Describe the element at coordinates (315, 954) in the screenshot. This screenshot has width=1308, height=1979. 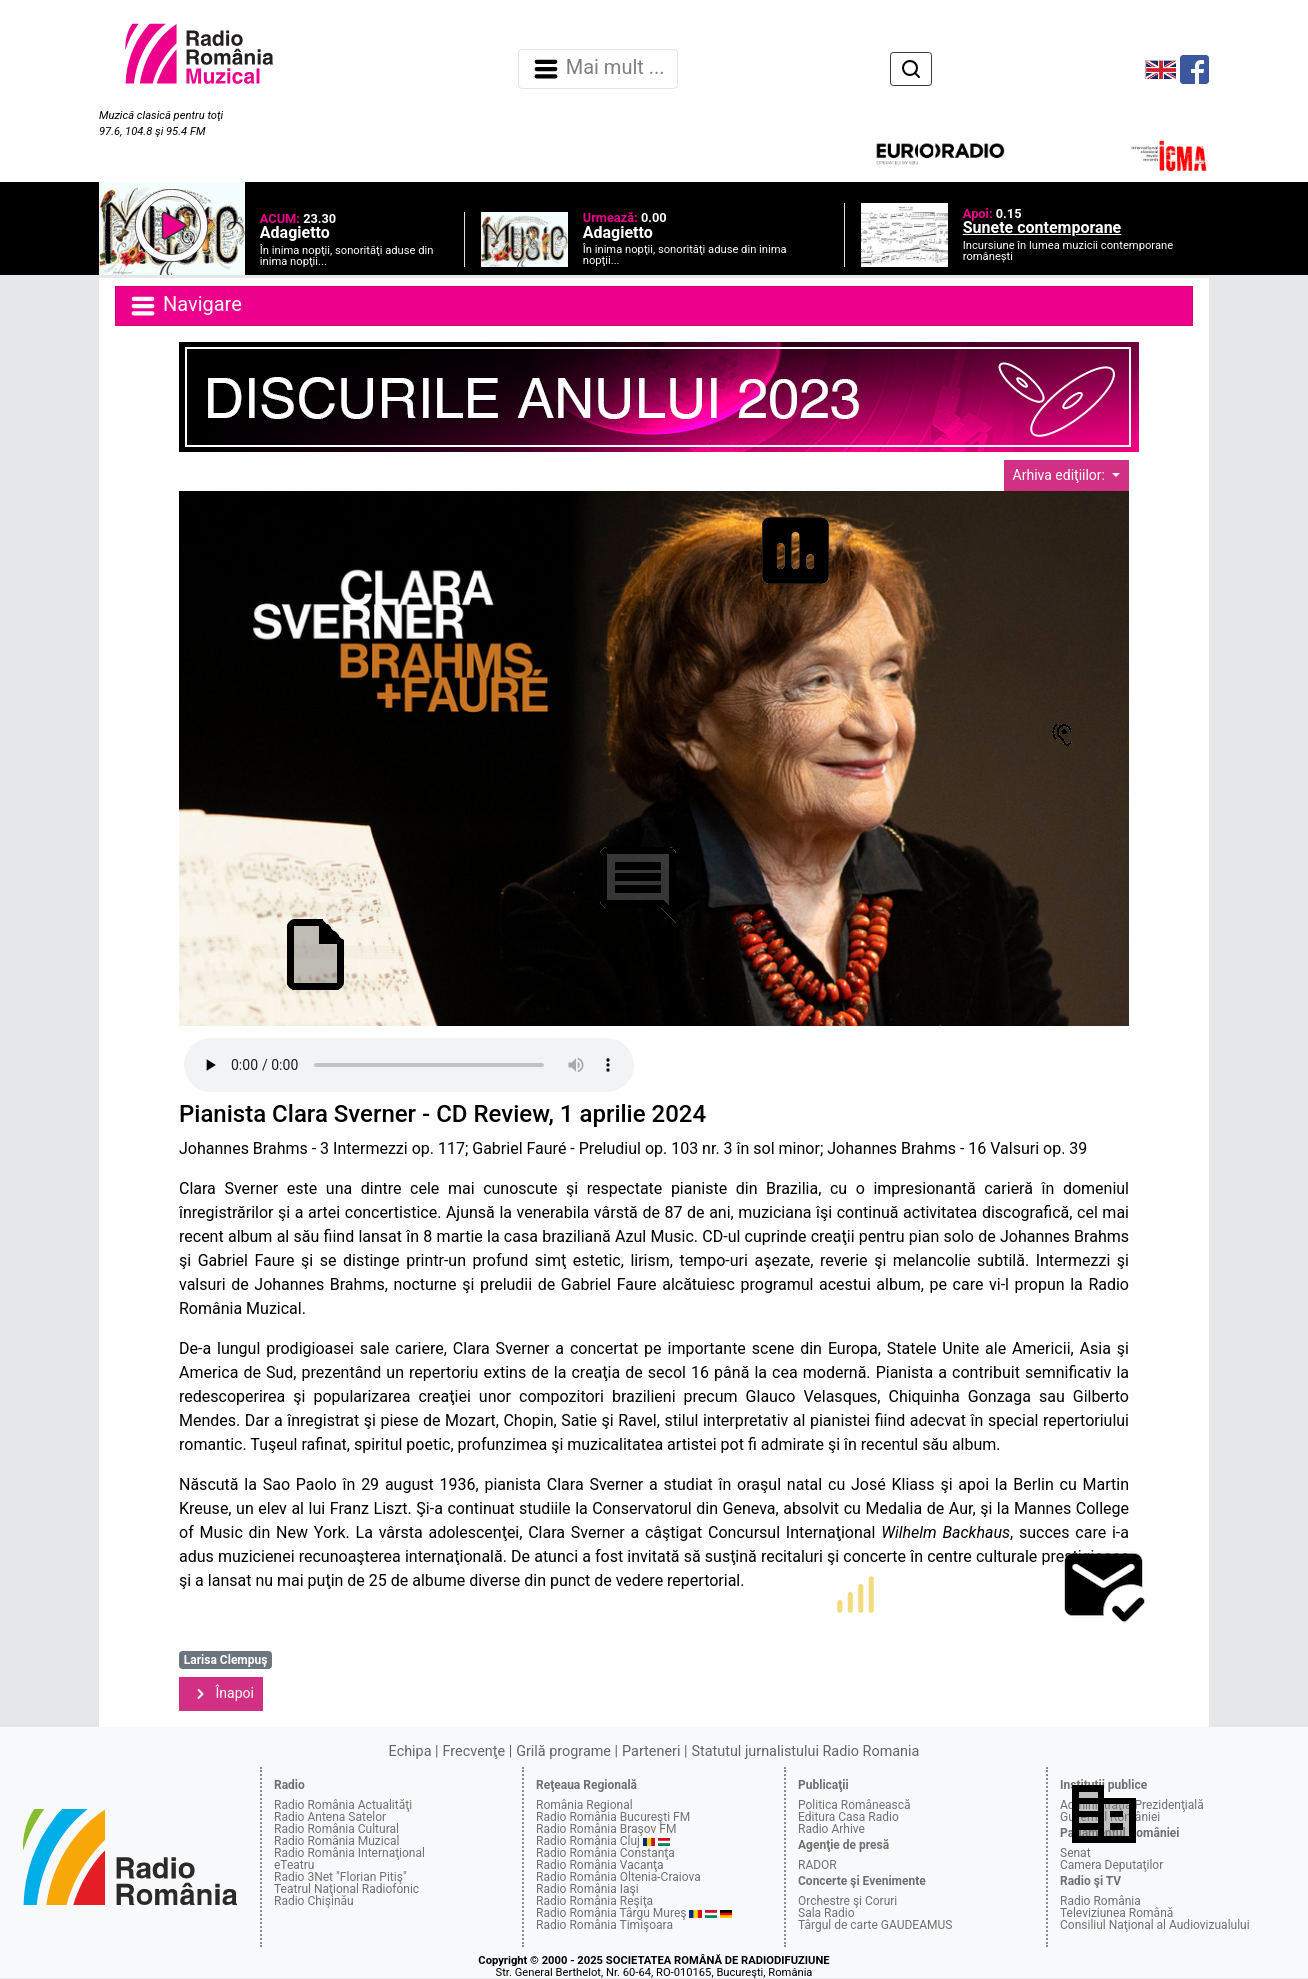
I see `insert or attach a file` at that location.